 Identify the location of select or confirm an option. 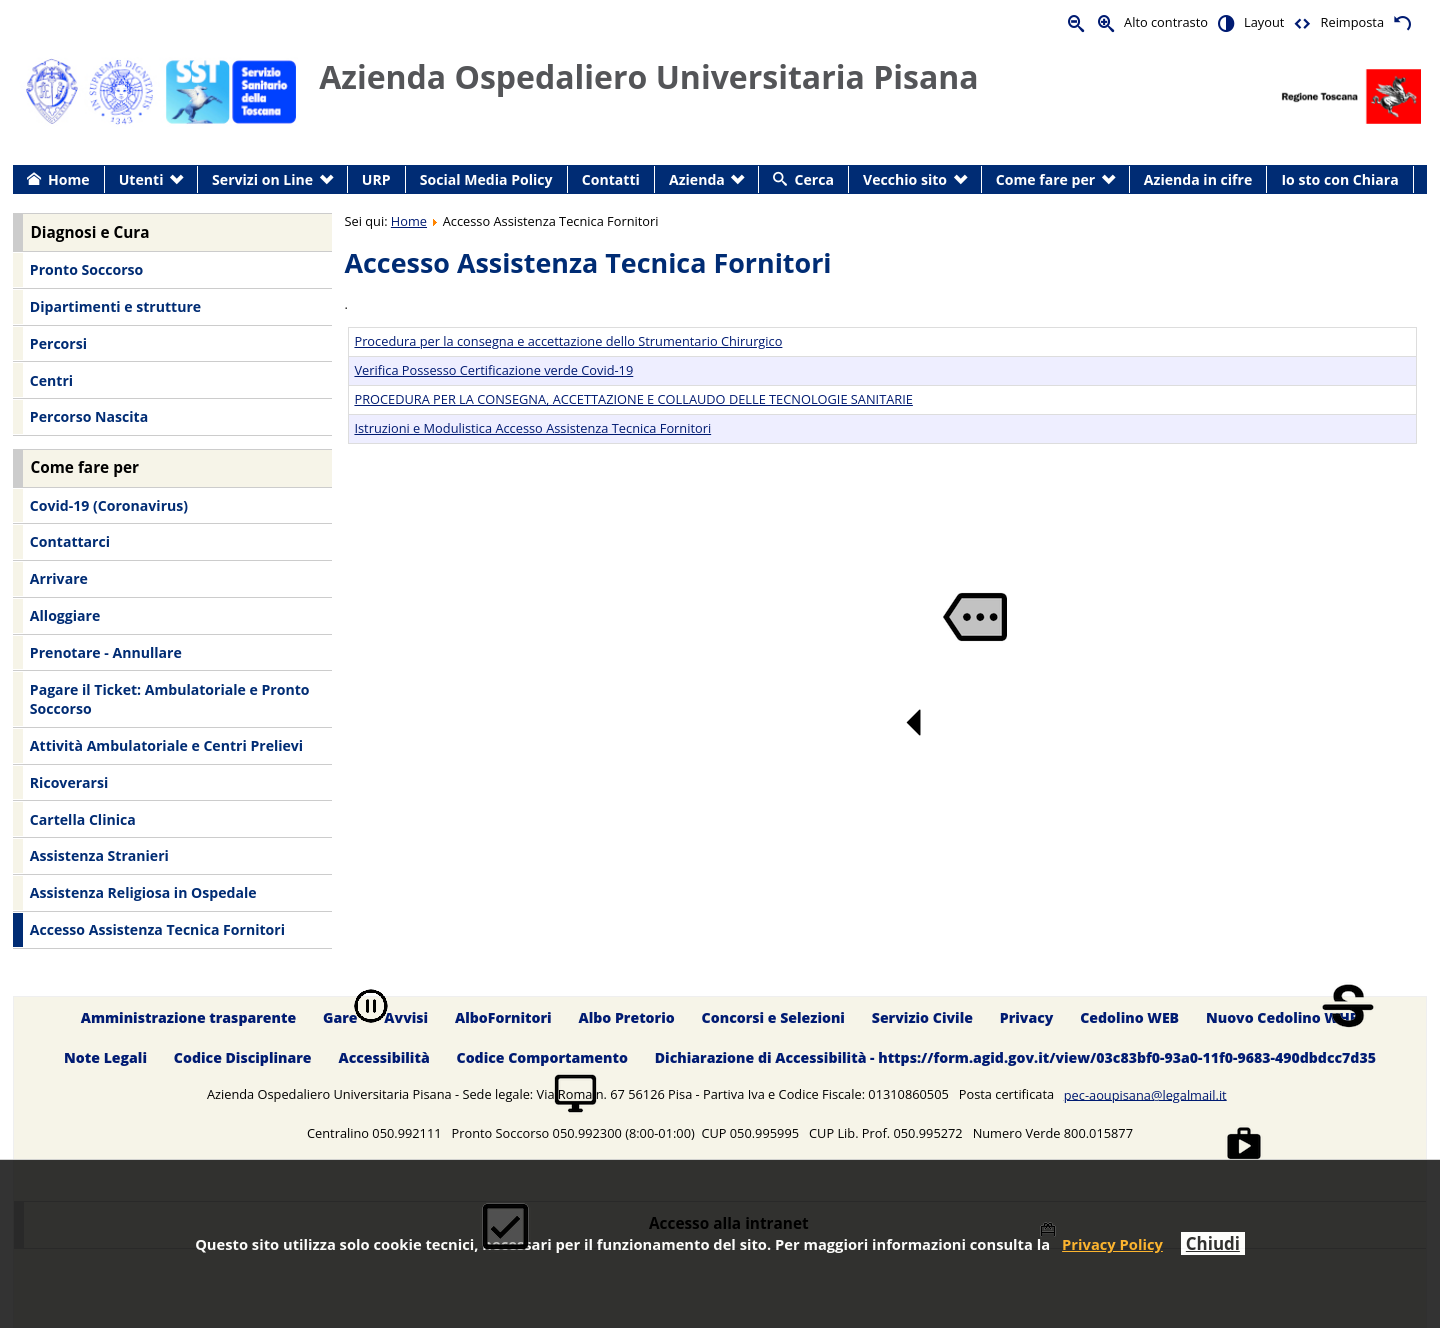
(505, 1226).